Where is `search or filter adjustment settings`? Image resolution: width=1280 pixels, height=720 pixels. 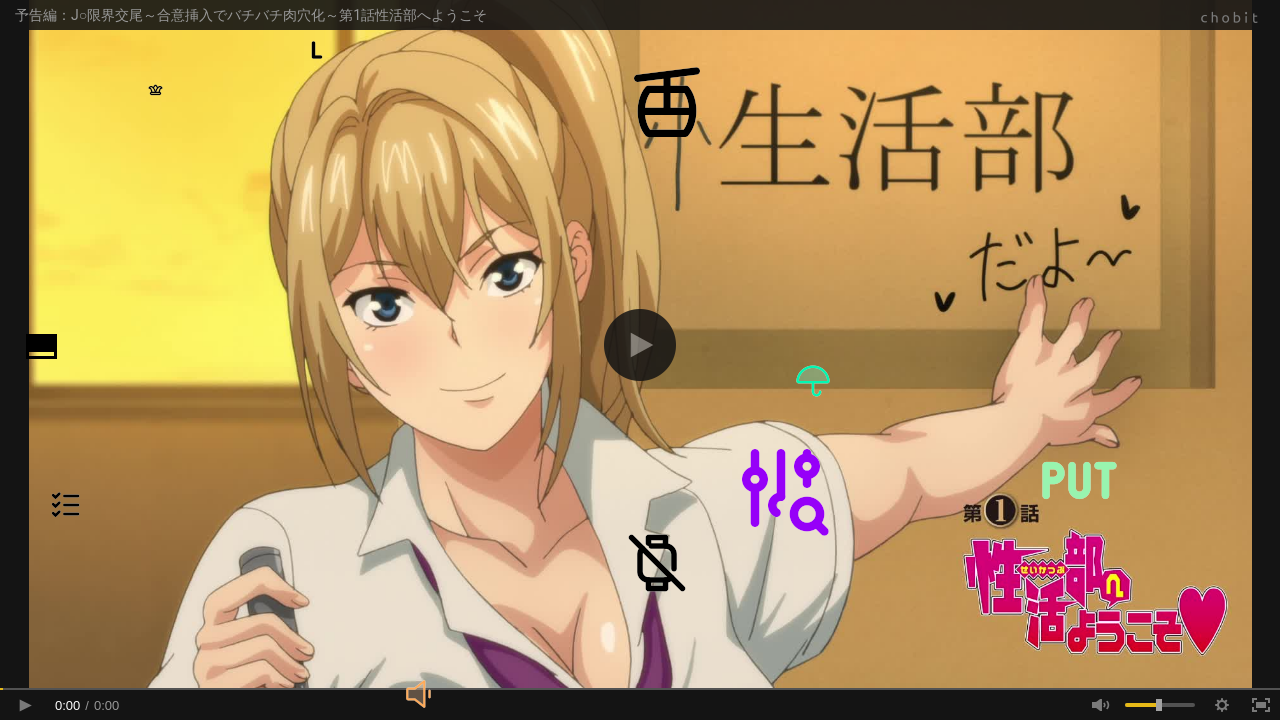 search or filter adjustment settings is located at coordinates (781, 488).